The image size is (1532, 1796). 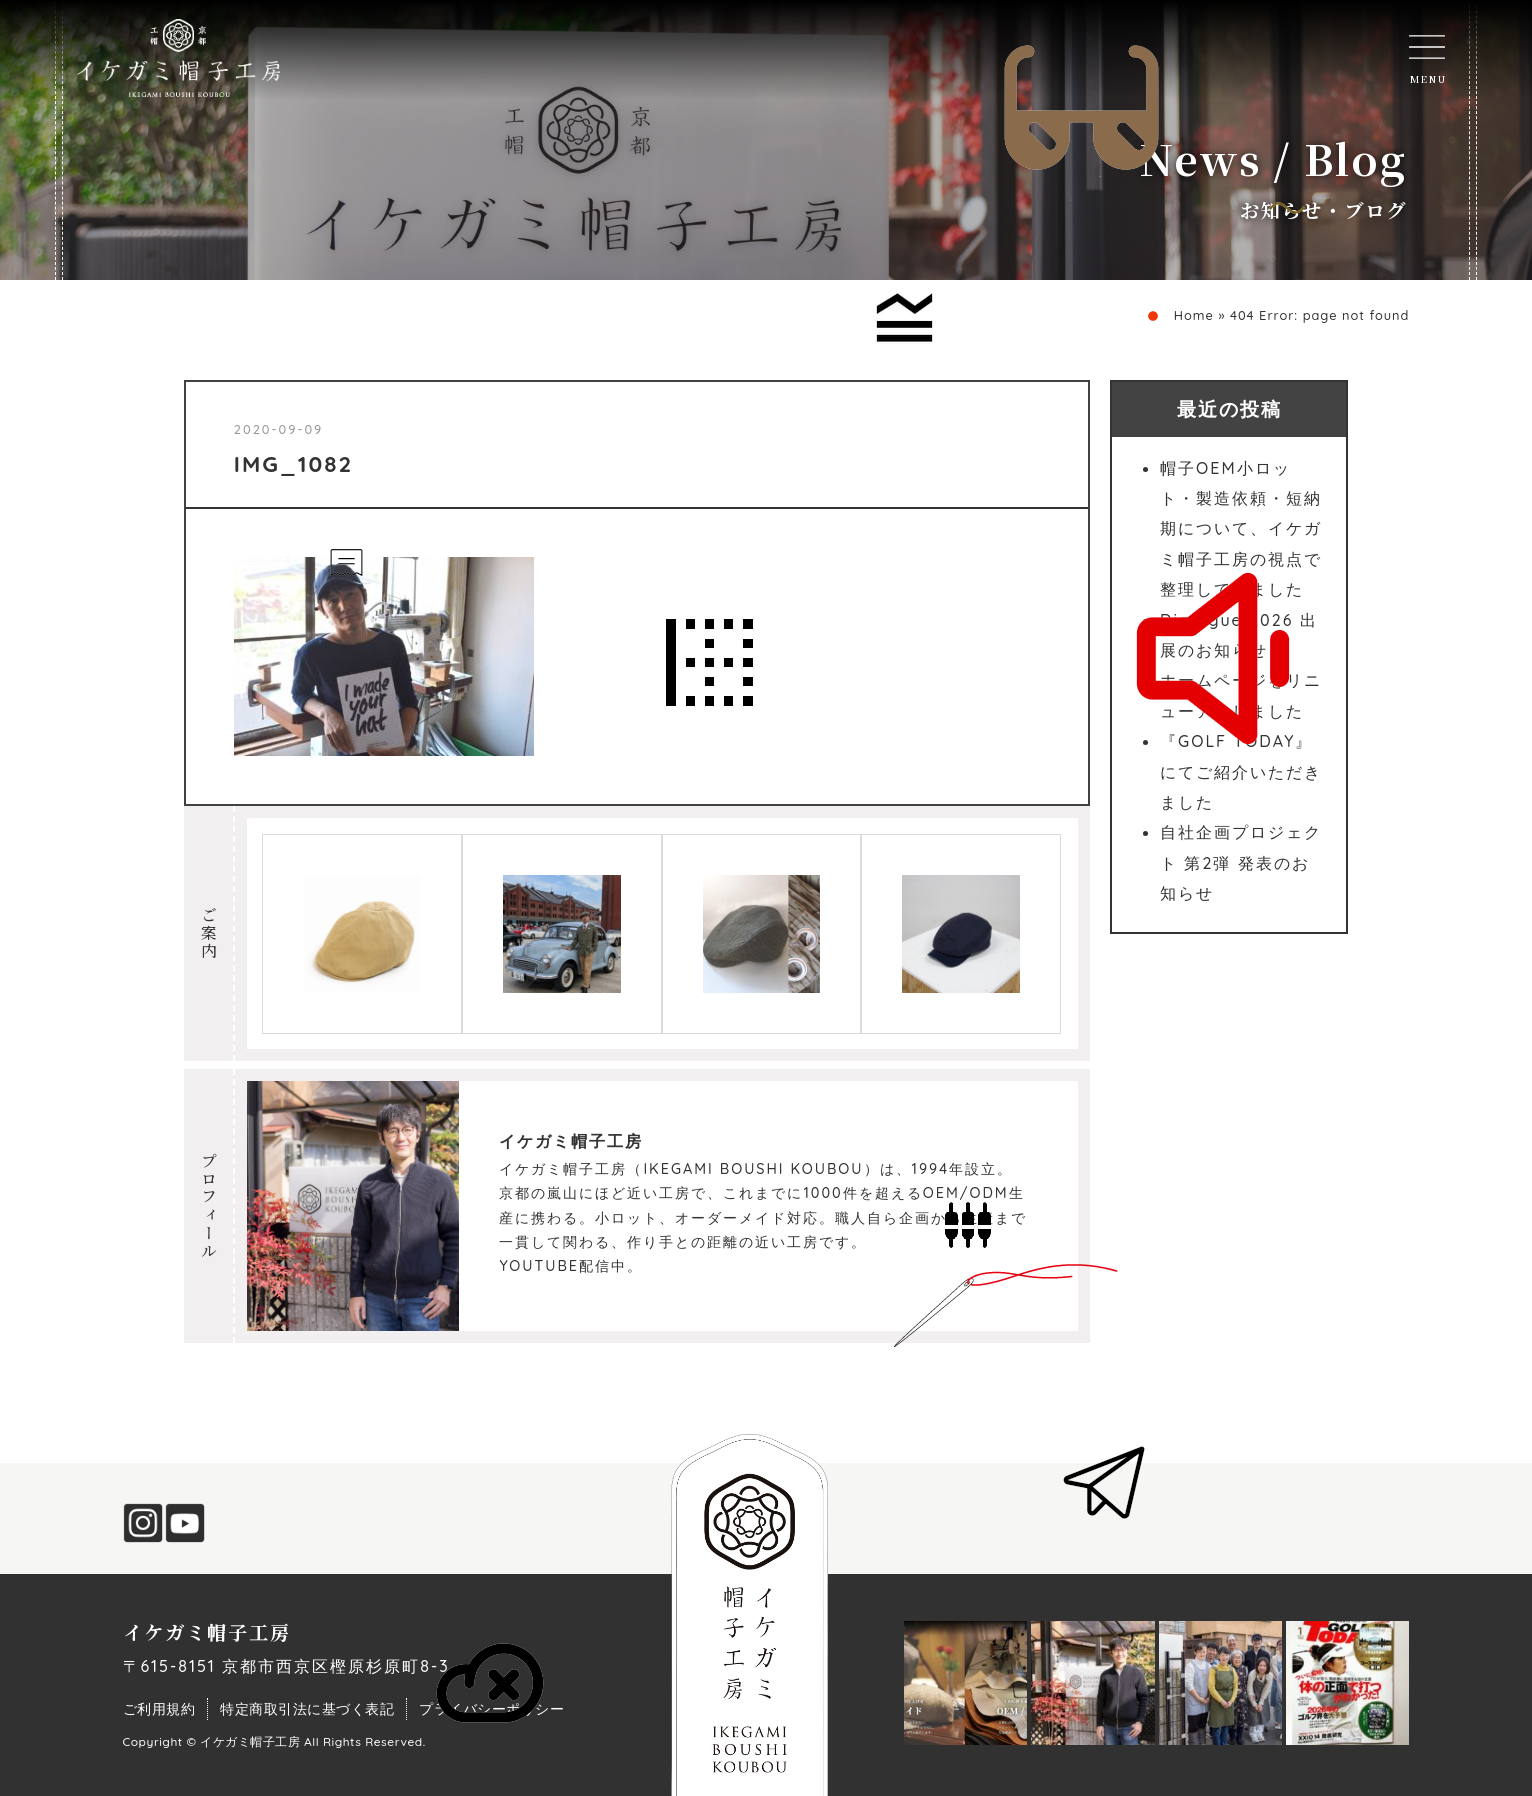 What do you see at coordinates (709, 662) in the screenshot?
I see `apply border to left edge of cell or element` at bounding box center [709, 662].